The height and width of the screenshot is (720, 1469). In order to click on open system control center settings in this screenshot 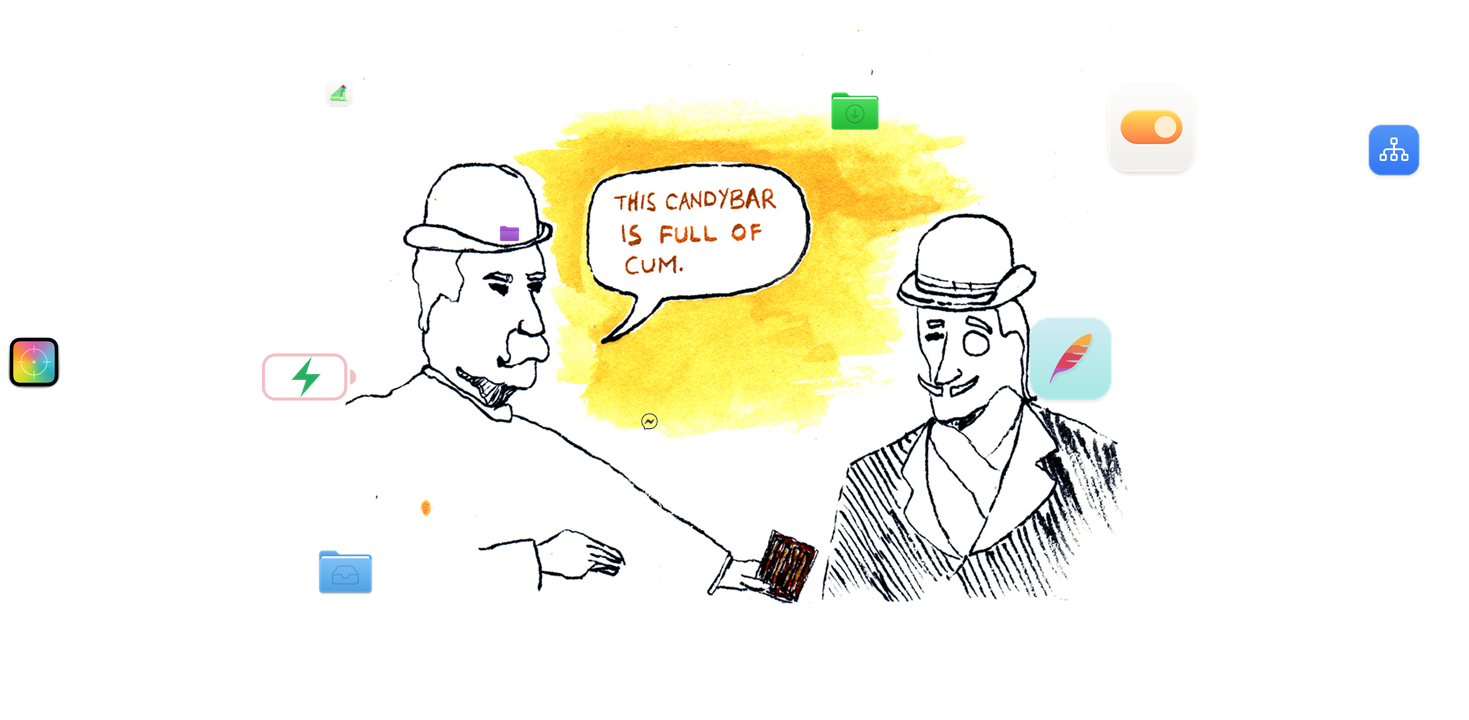, I will do `click(1151, 128)`.